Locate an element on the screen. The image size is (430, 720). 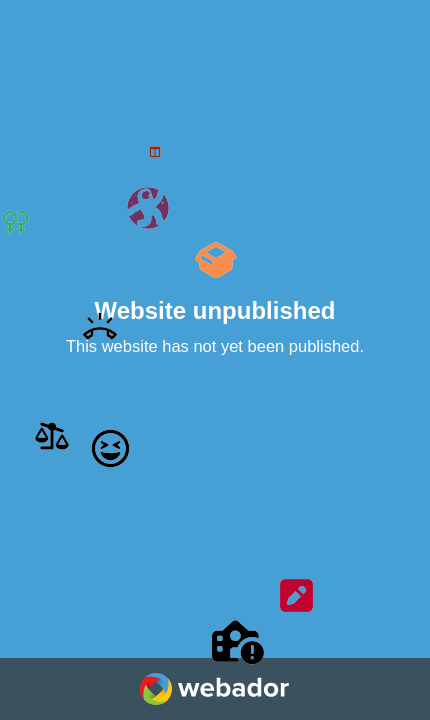
indicates female/female relationship or partnership is located at coordinates (15, 221).